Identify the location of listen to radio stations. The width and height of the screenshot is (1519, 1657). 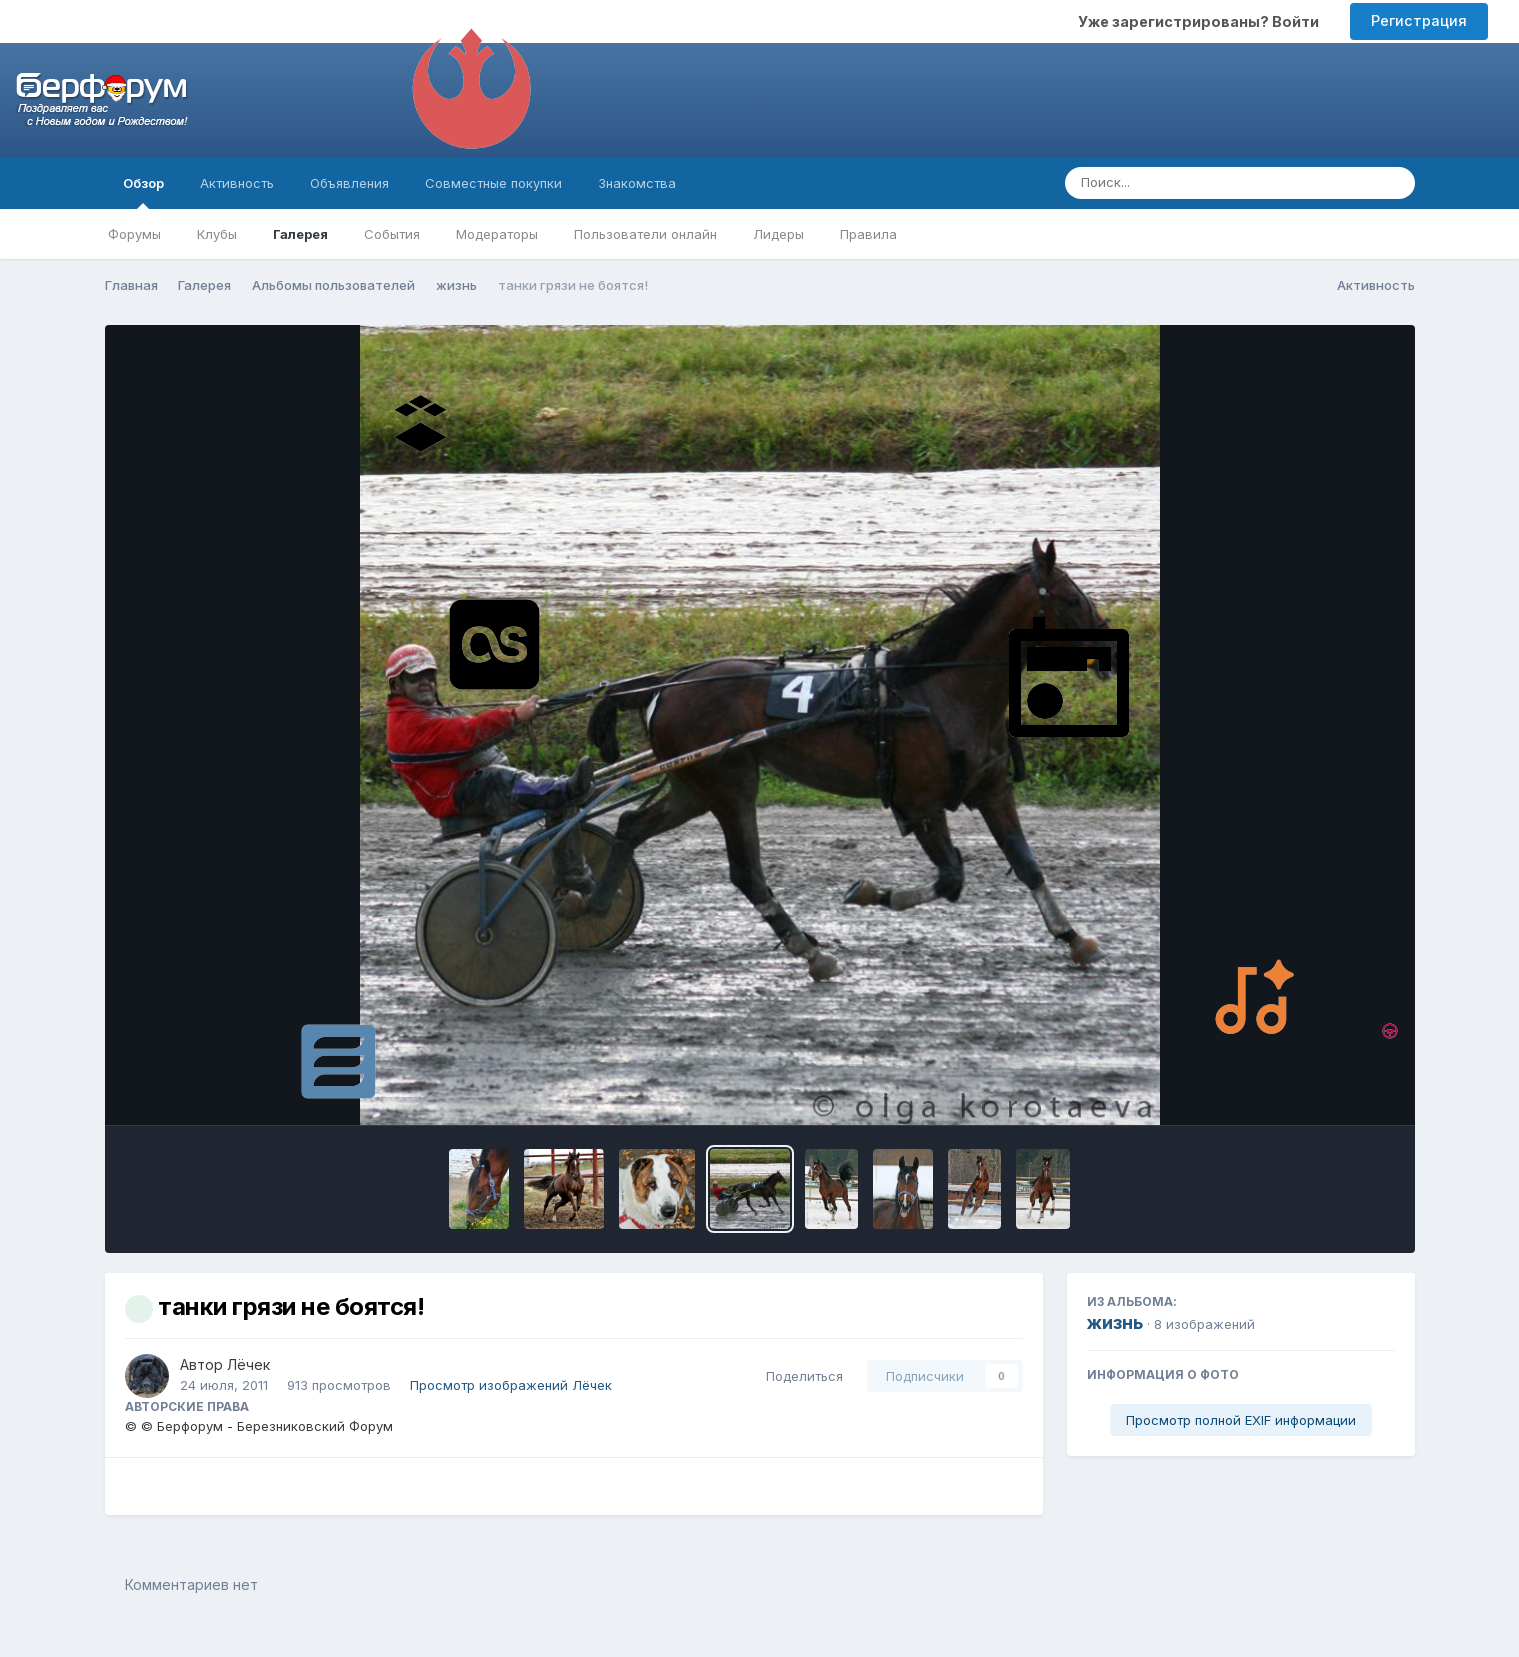
(1069, 683).